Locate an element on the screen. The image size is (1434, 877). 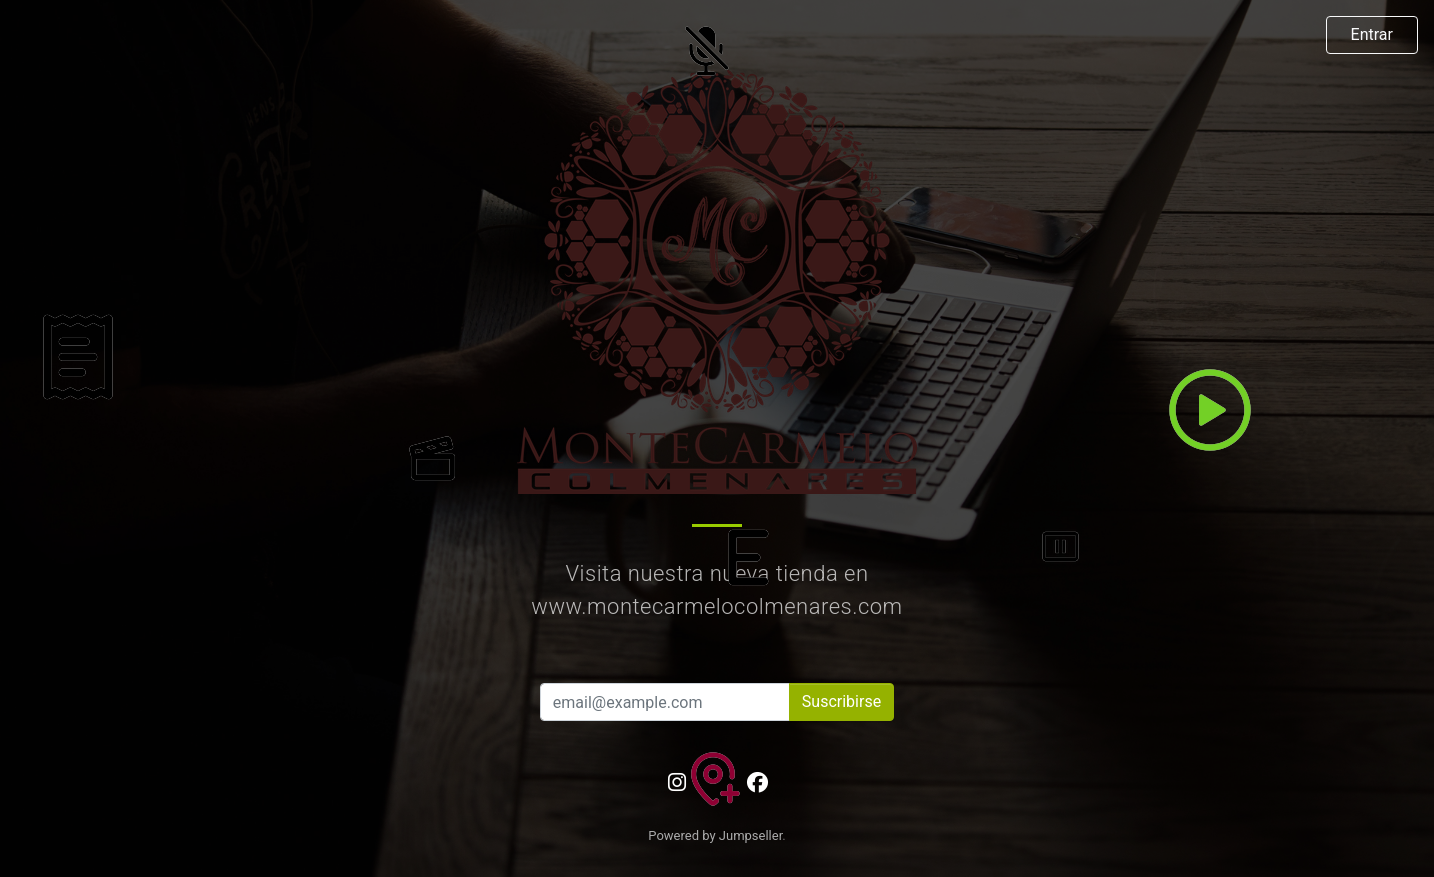
play media or video content is located at coordinates (1210, 410).